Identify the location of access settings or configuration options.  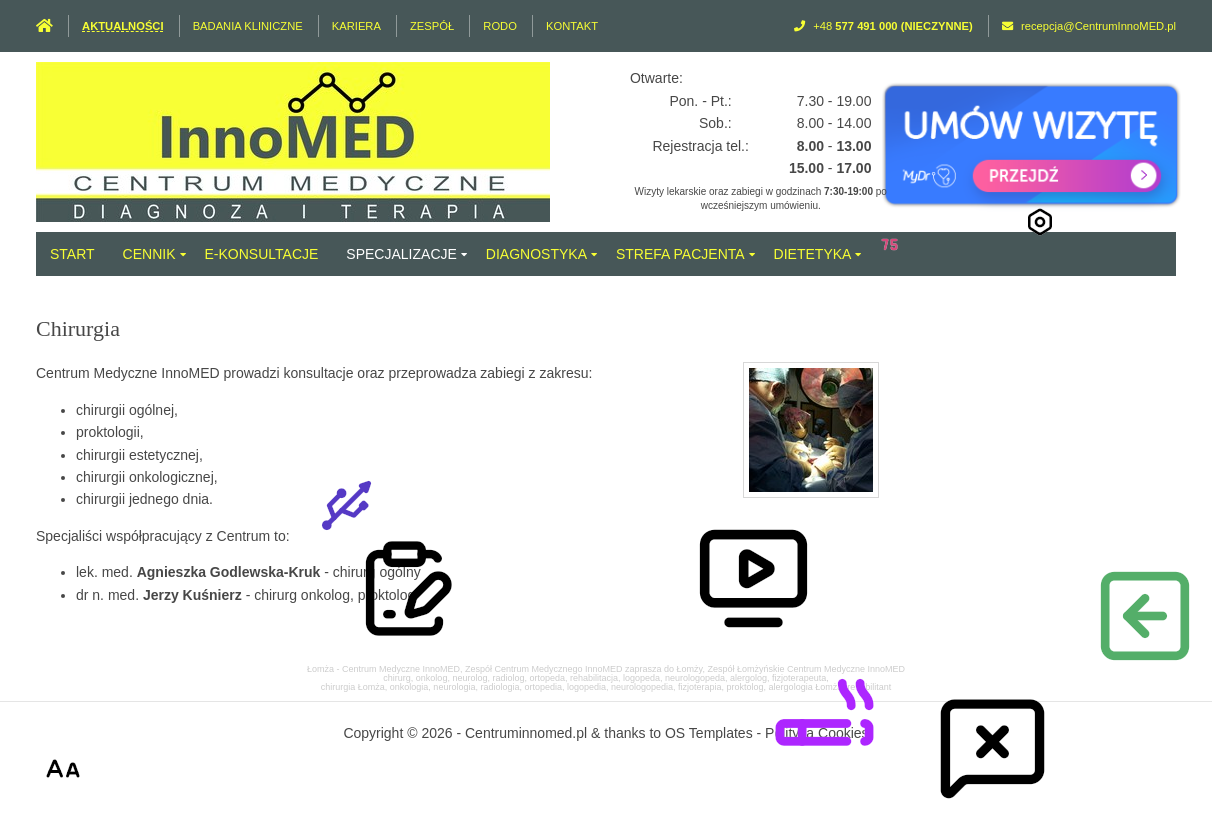
(1040, 222).